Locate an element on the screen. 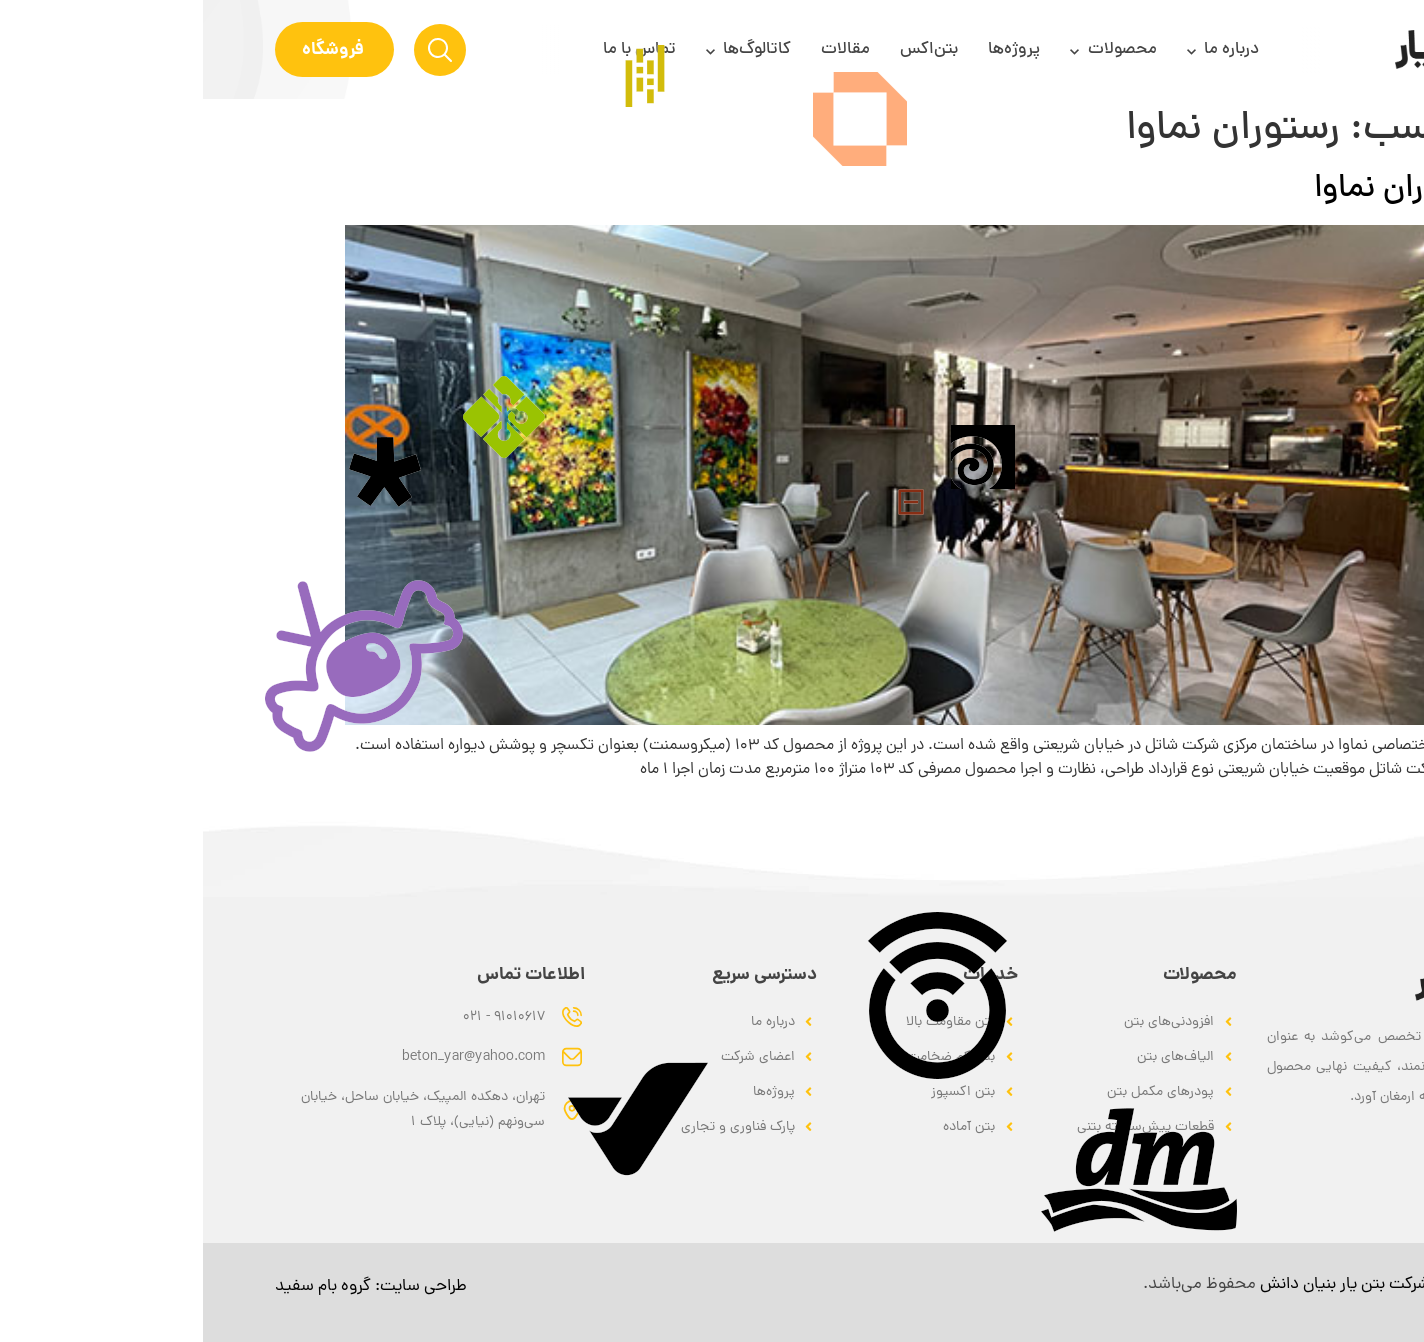 This screenshot has width=1424, height=1342. suitest logo - test automation platform branding is located at coordinates (364, 666).